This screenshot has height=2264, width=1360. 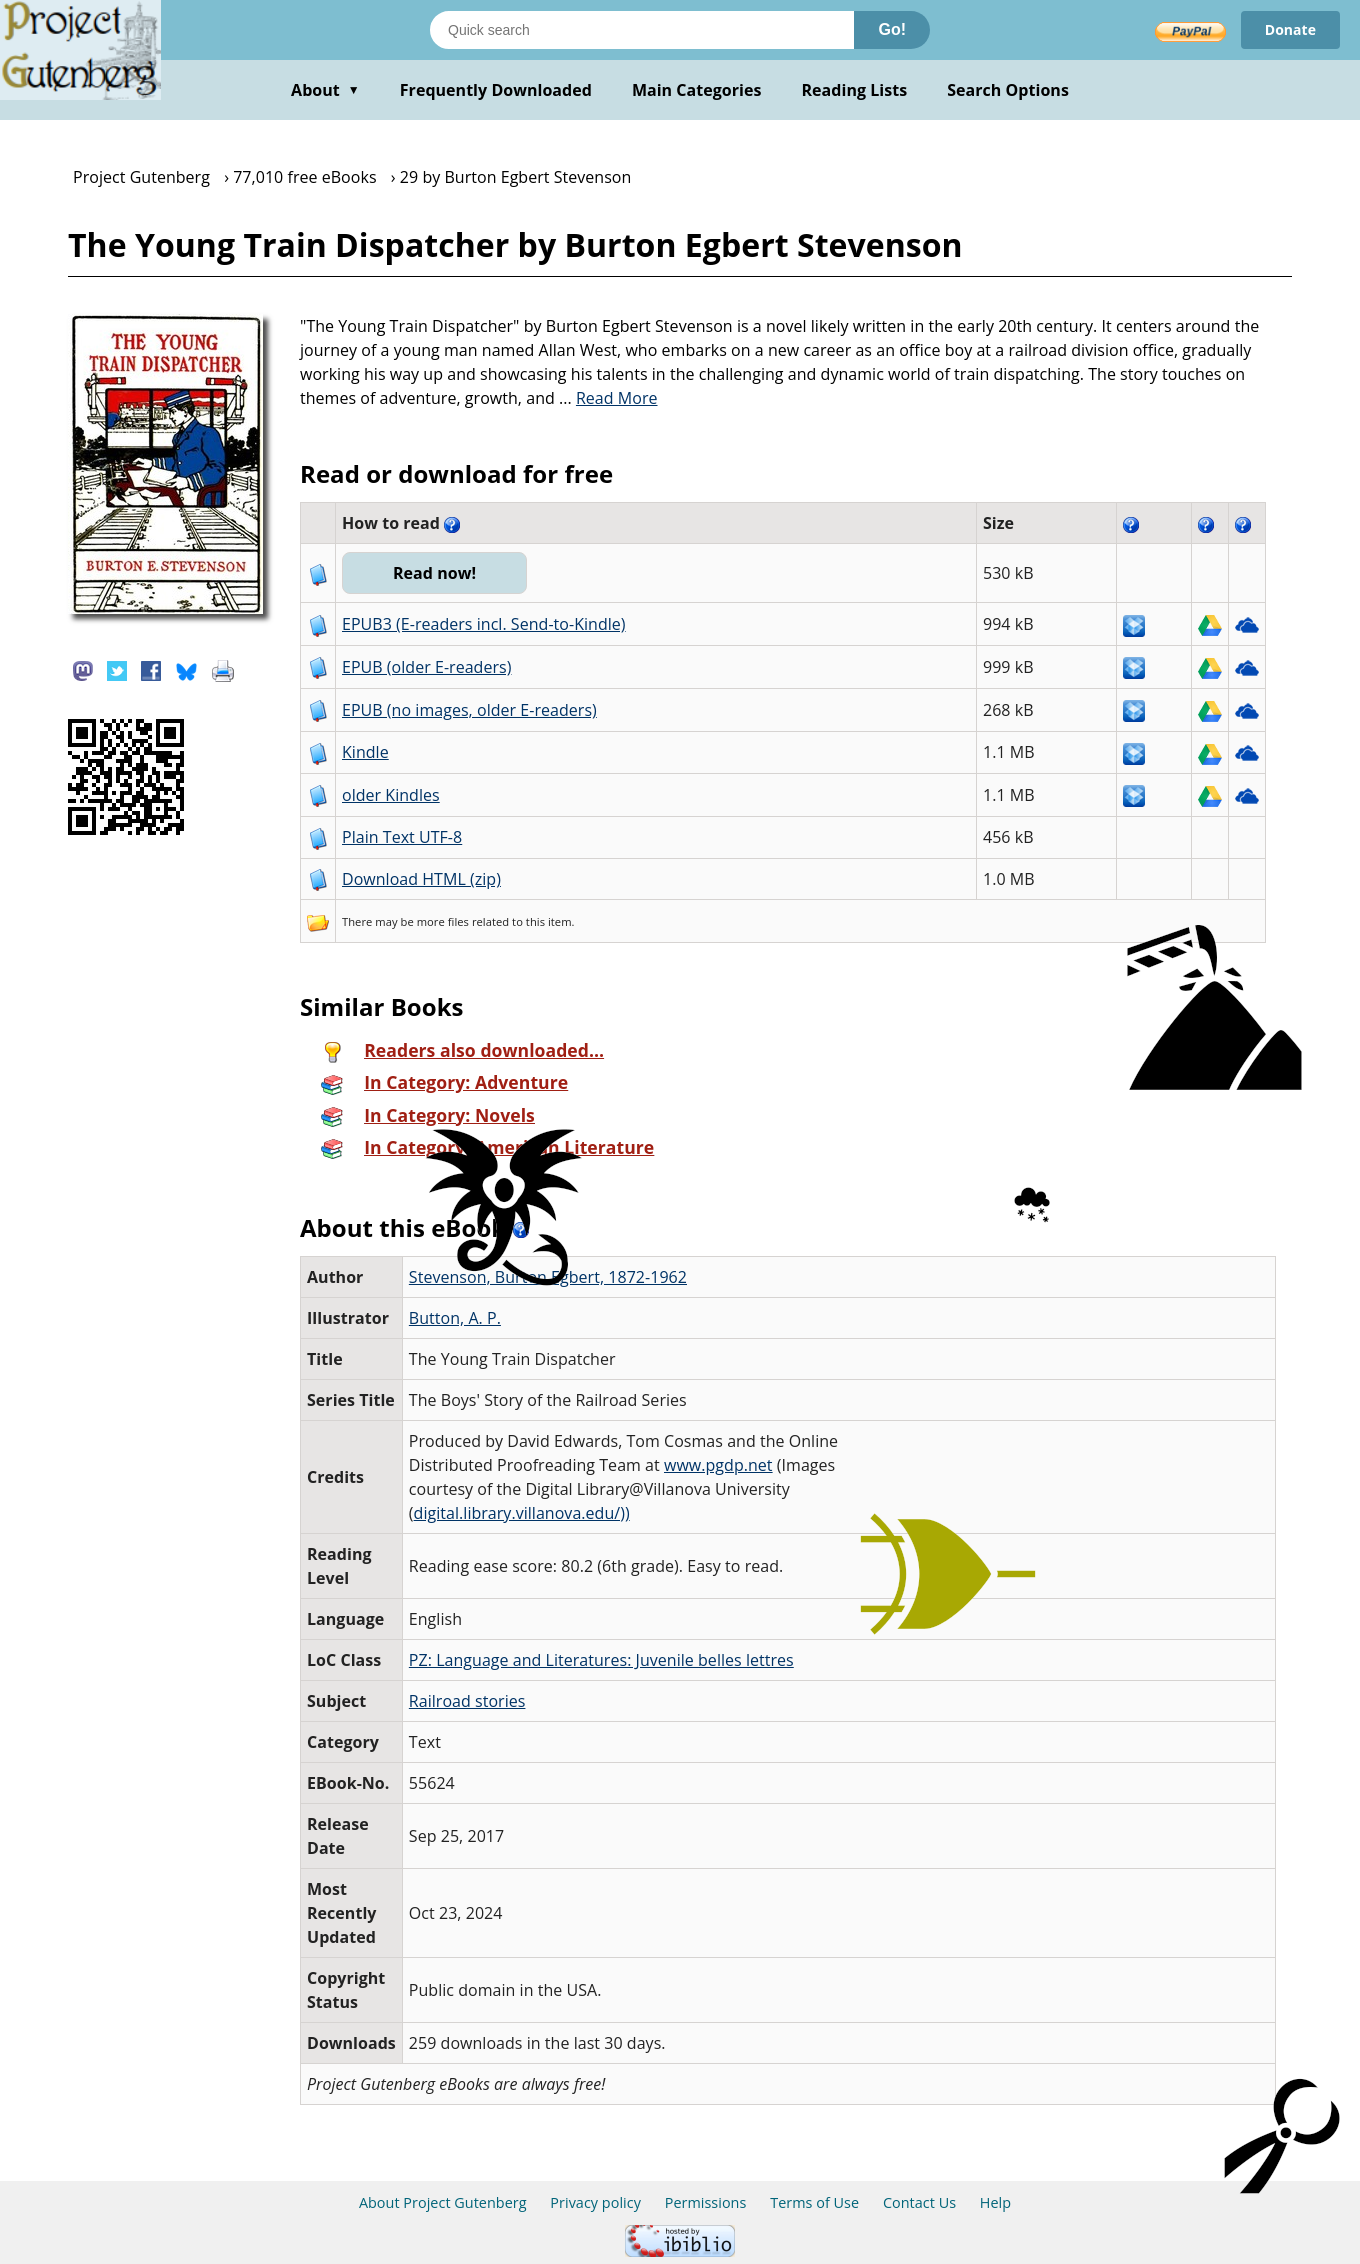 What do you see at coordinates (948, 1574) in the screenshot?
I see `represents an XOR logic gate in a circuit diagram` at bounding box center [948, 1574].